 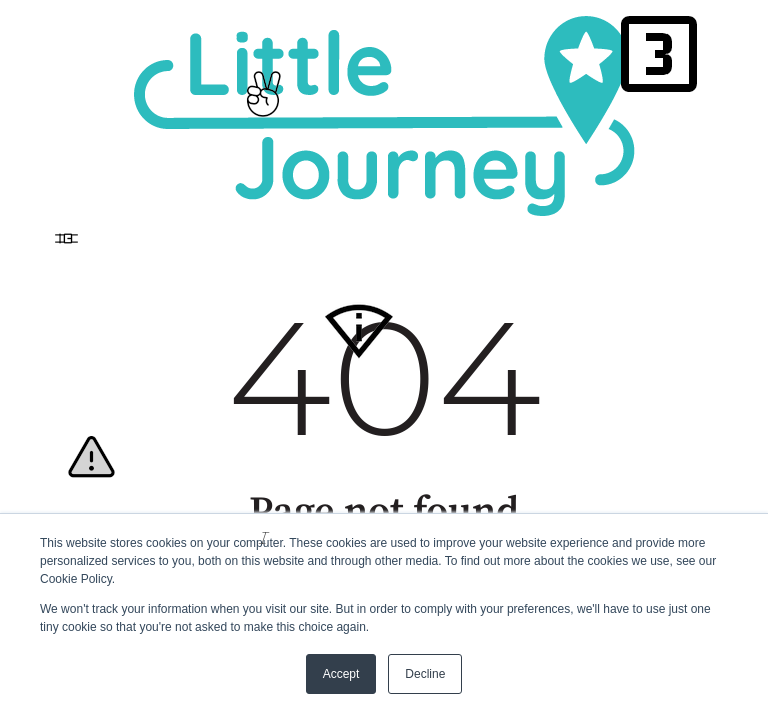 What do you see at coordinates (359, 330) in the screenshot?
I see `view wifi network information` at bounding box center [359, 330].